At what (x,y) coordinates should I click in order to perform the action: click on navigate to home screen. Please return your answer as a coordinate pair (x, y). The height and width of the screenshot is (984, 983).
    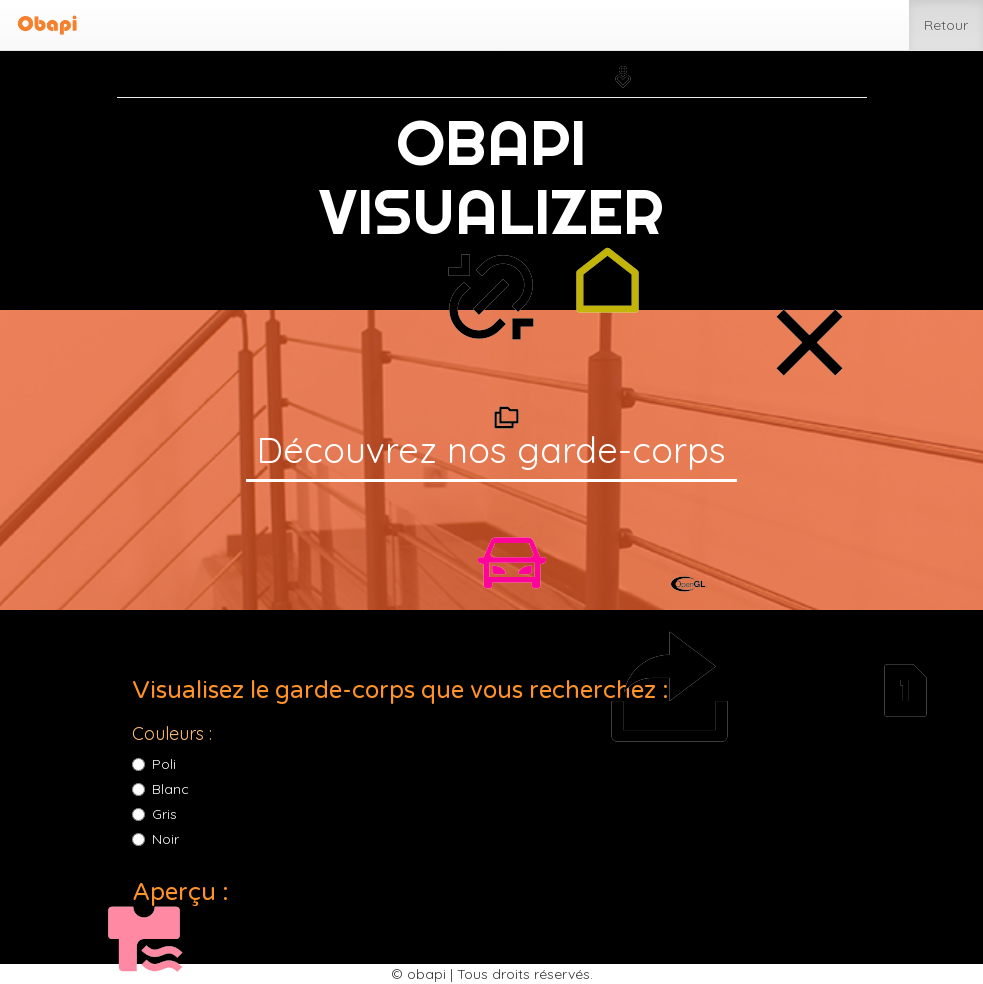
    Looking at the image, I should click on (607, 281).